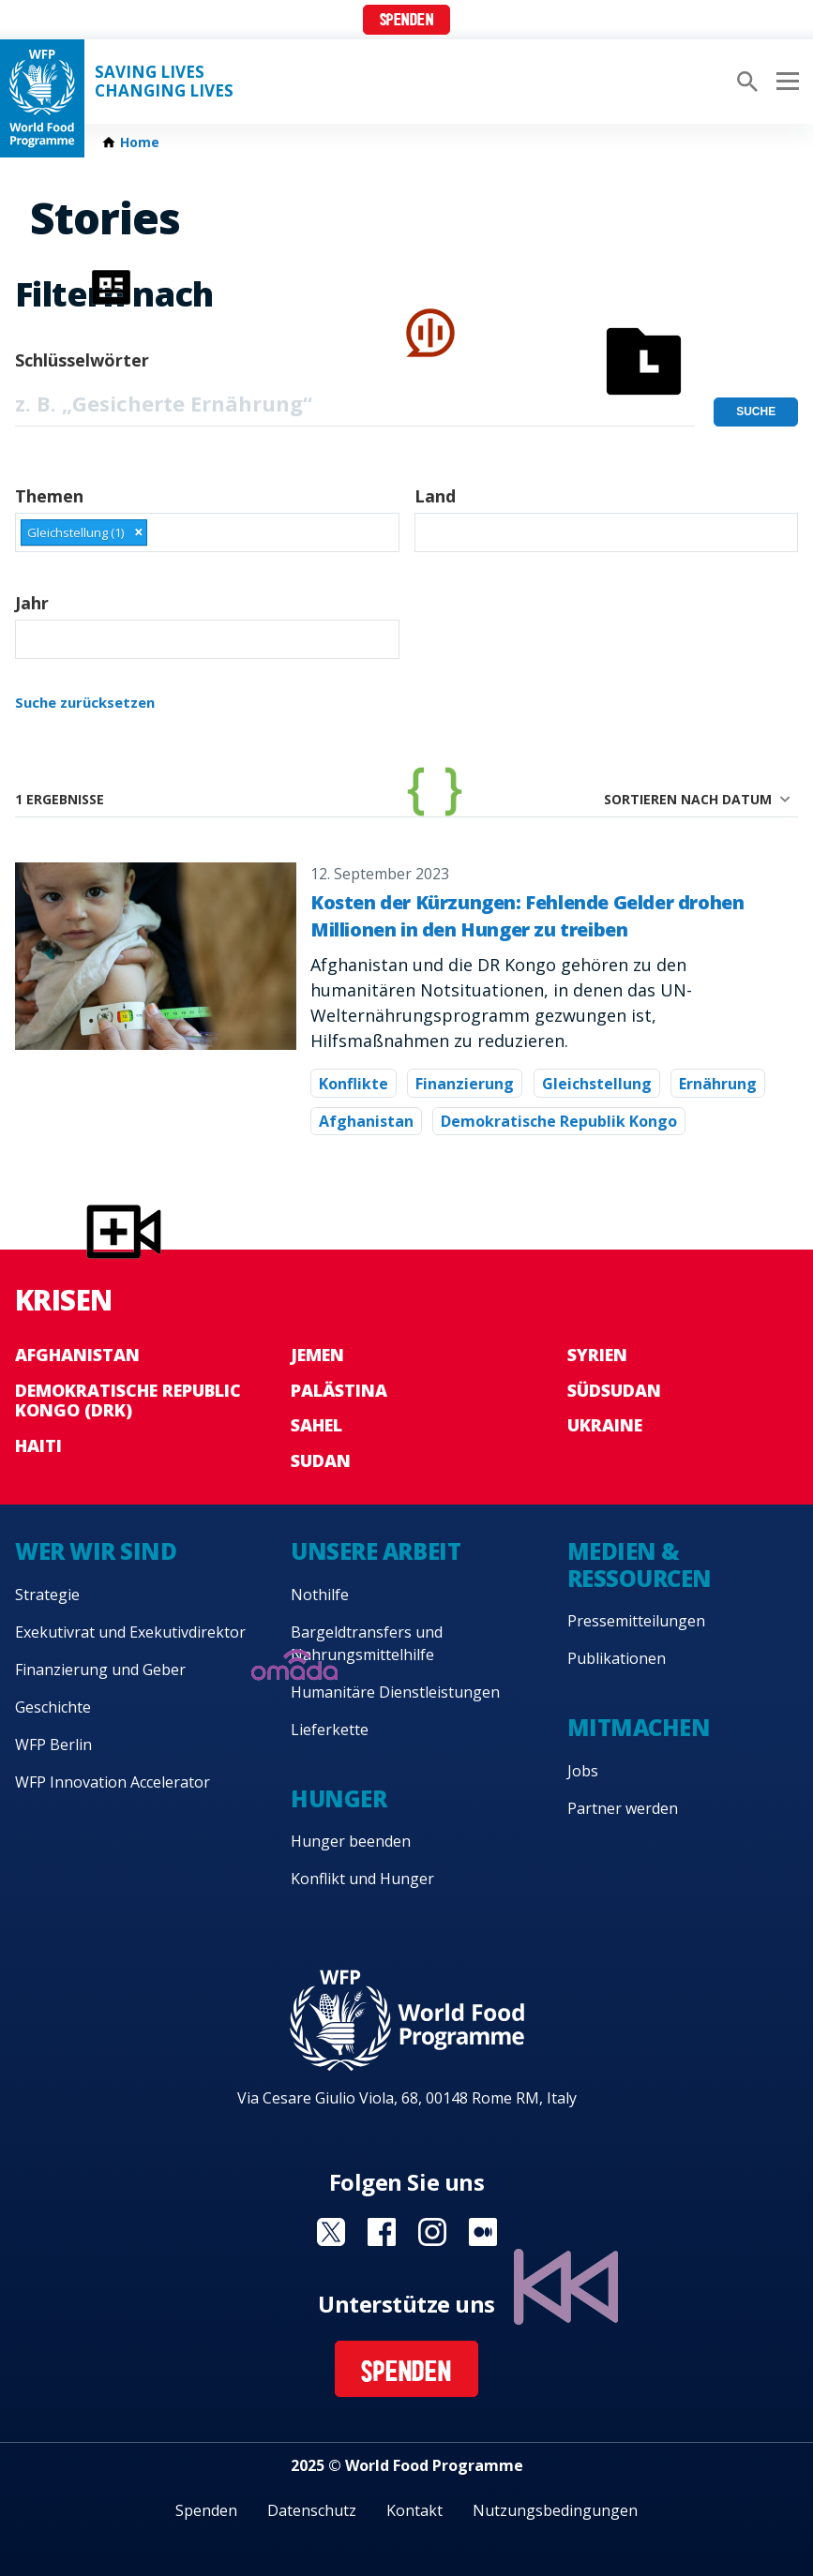 This screenshot has height=2576, width=813. Describe the element at coordinates (434, 791) in the screenshot. I see `access code editor or development tools` at that location.